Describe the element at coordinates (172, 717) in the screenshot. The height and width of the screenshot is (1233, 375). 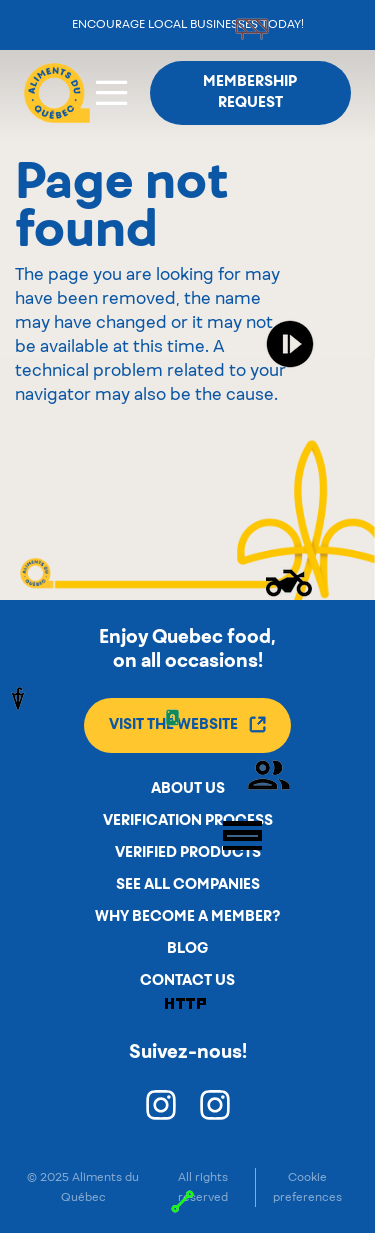
I see `ace playing card in a card game app` at that location.